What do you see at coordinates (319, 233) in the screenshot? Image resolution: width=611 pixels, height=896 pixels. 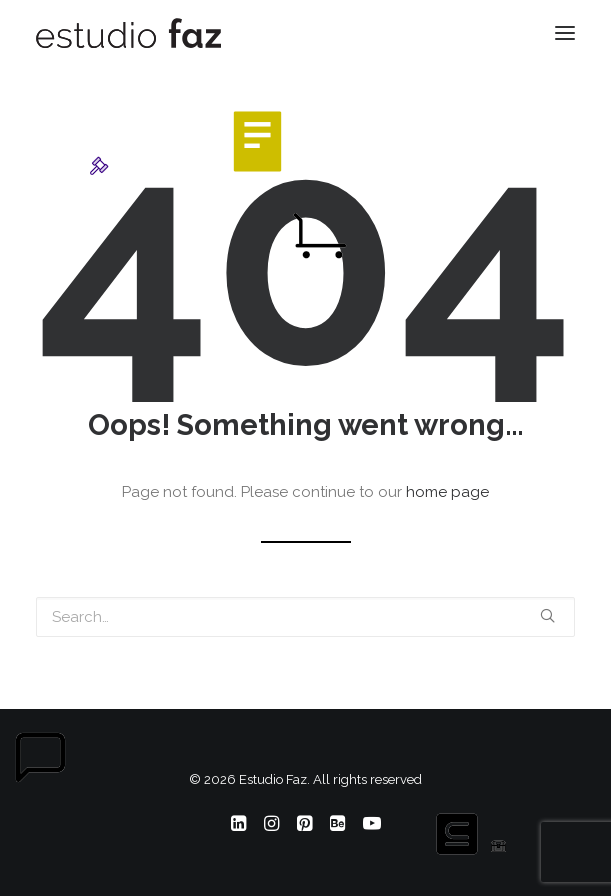 I see `view shopping cart` at bounding box center [319, 233].